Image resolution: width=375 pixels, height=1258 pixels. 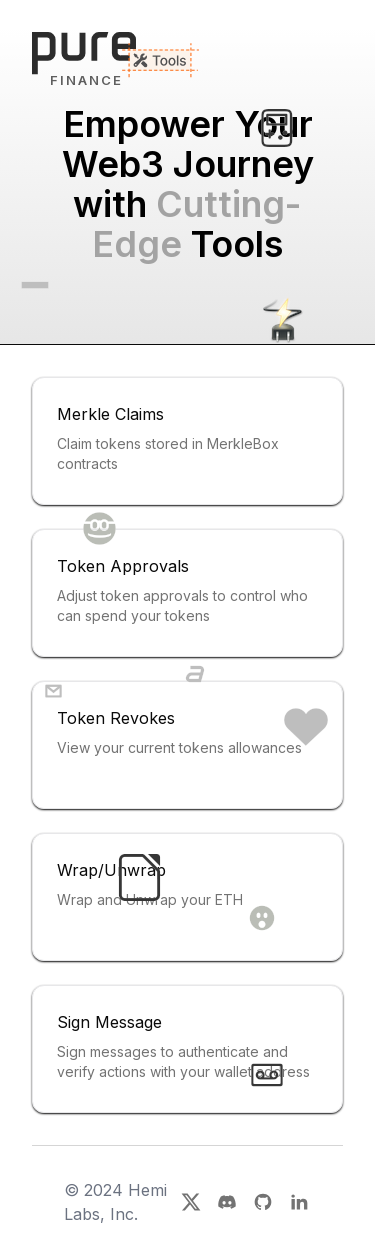 I want to click on open the games app, so click(x=278, y=128).